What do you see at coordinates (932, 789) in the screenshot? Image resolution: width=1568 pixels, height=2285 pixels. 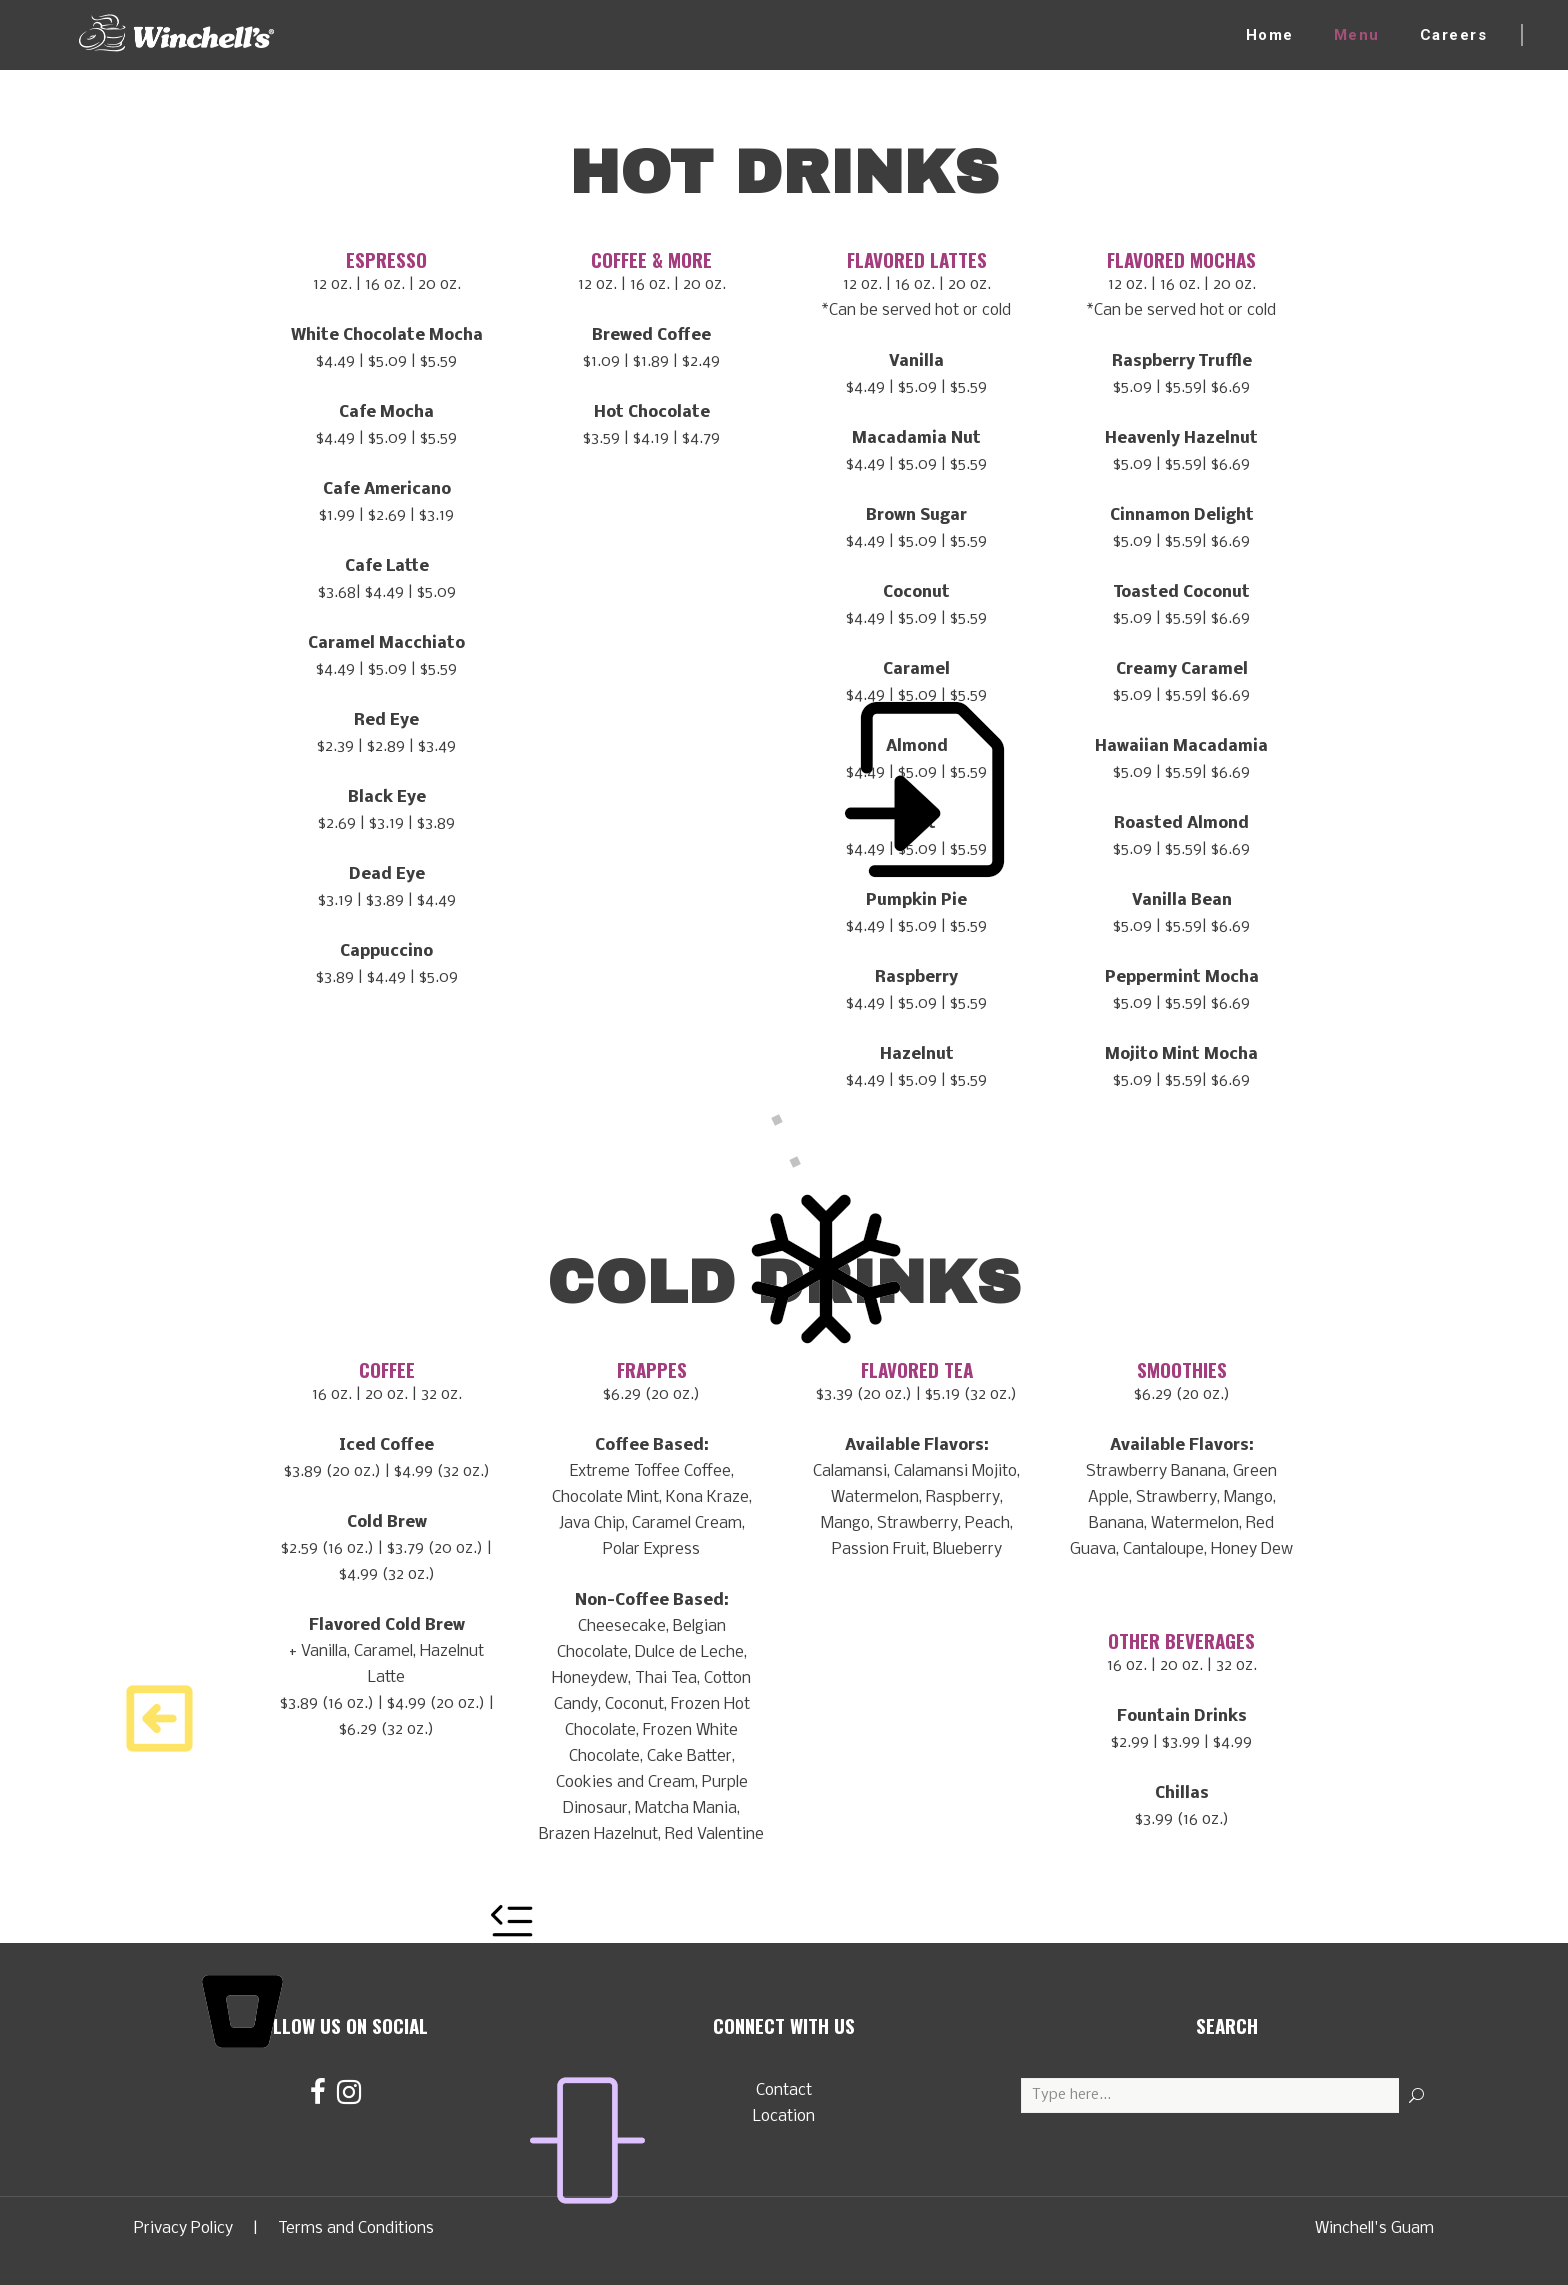 I see `indicates a file has been moved to another location` at bounding box center [932, 789].